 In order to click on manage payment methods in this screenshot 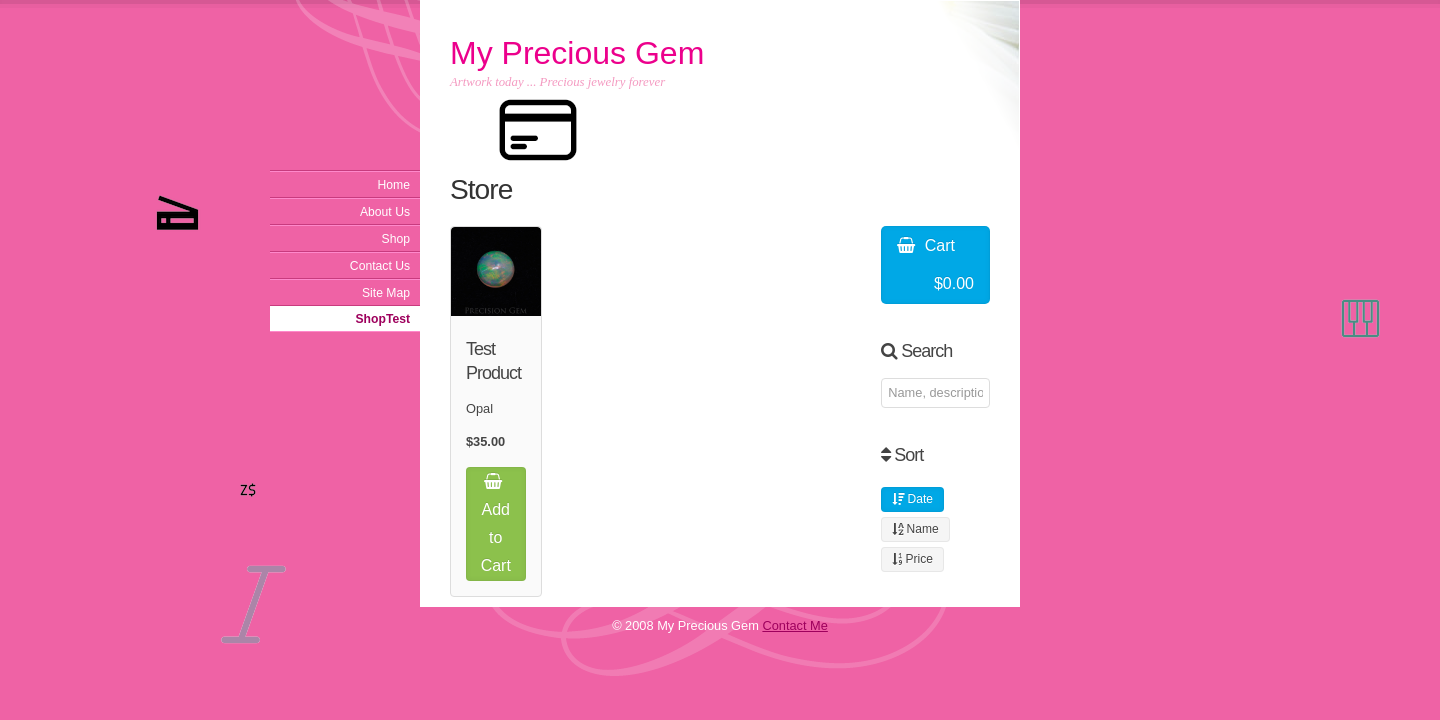, I will do `click(538, 130)`.